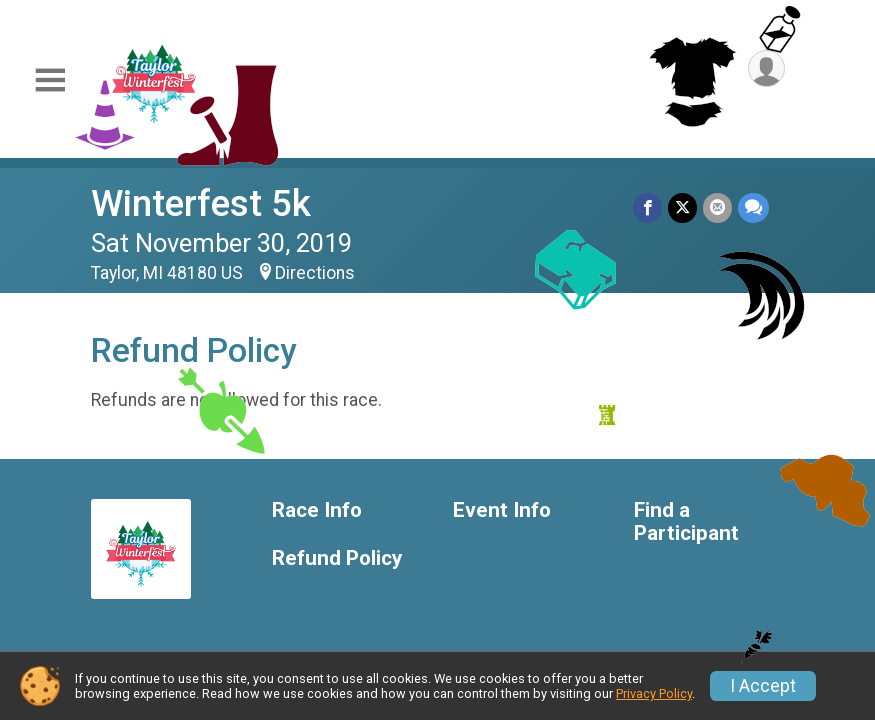 The height and width of the screenshot is (720, 875). Describe the element at coordinates (780, 29) in the screenshot. I see `potion or consumable item in inventory` at that location.